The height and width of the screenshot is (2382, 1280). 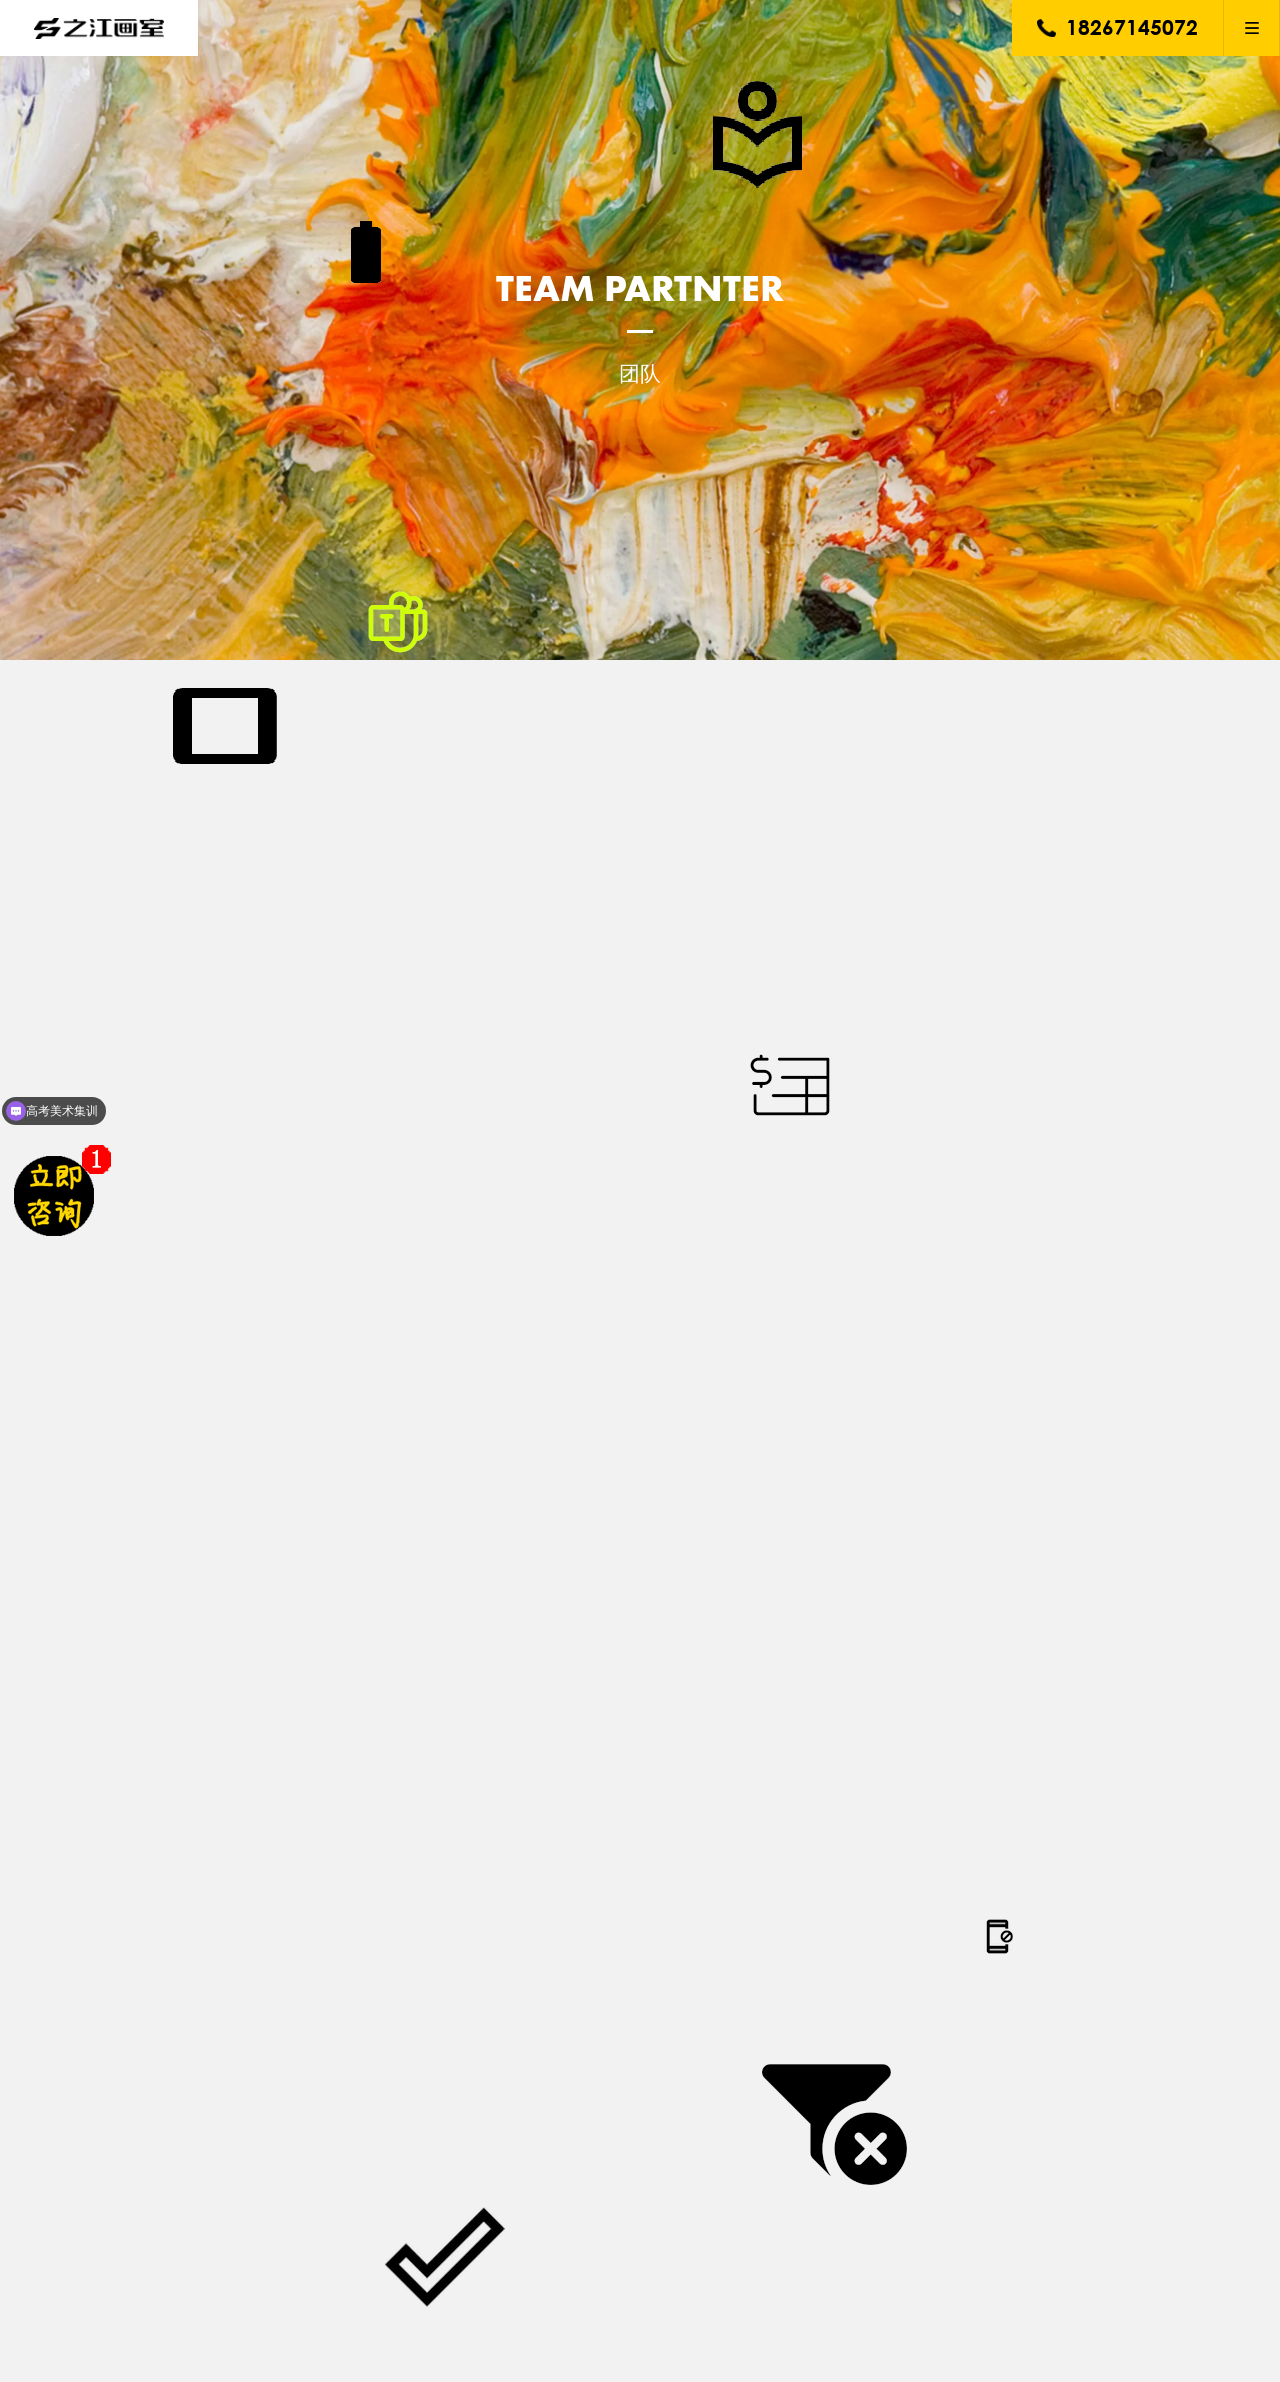 What do you see at coordinates (225, 726) in the screenshot?
I see `switch to tablet view or layout` at bounding box center [225, 726].